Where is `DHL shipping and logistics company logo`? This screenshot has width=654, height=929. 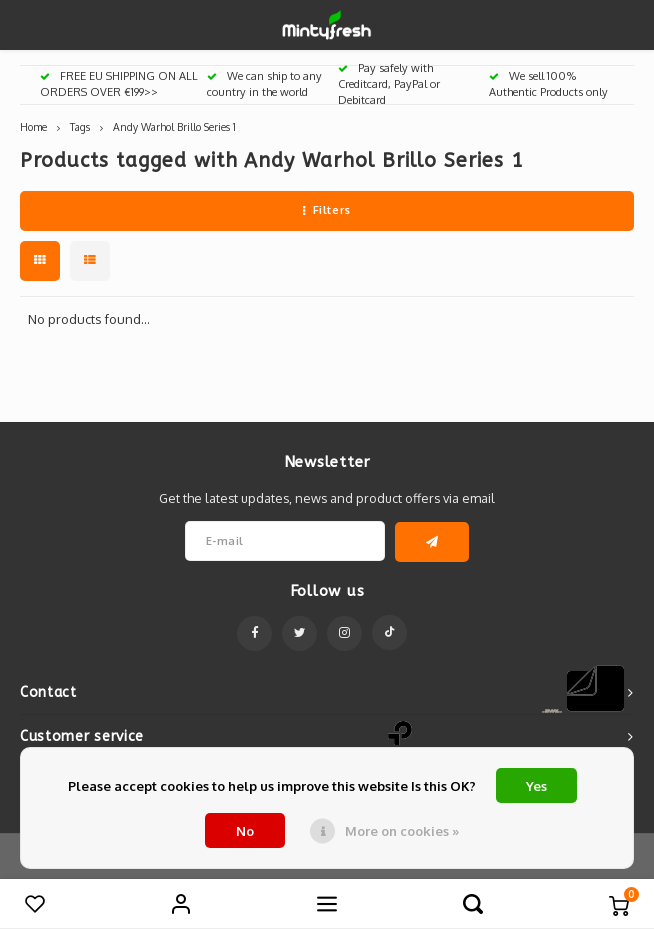
DHL shipping and logistics company logo is located at coordinates (552, 711).